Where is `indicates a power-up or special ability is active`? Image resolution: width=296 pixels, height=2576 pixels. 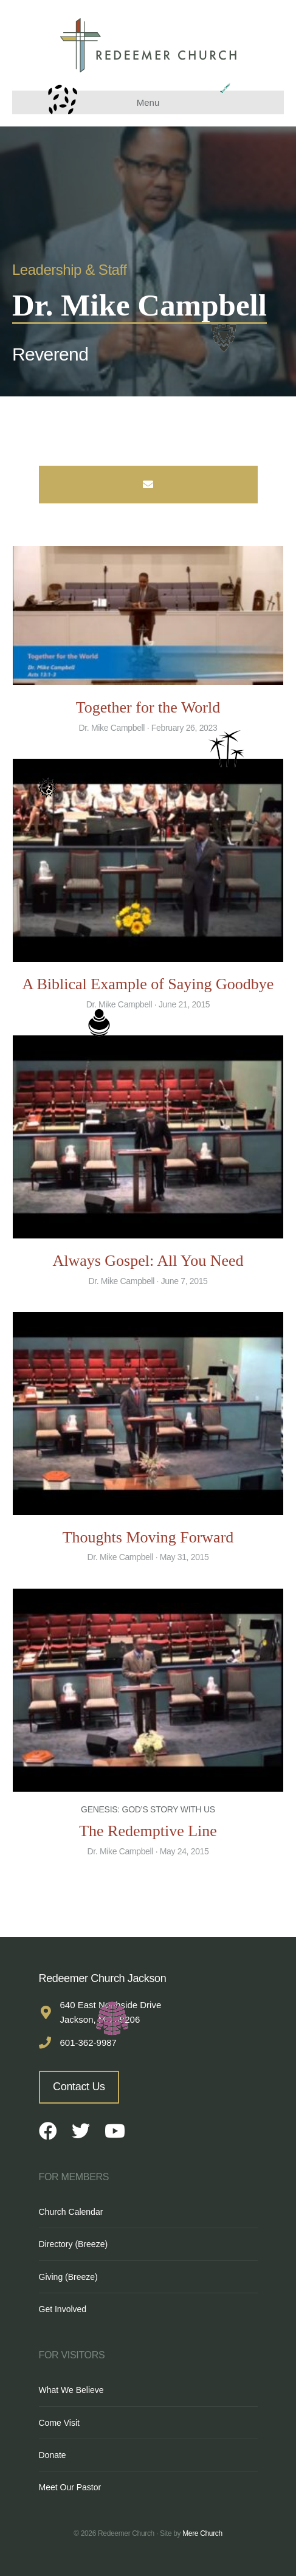 indicates a power-up or special ability is active is located at coordinates (47, 788).